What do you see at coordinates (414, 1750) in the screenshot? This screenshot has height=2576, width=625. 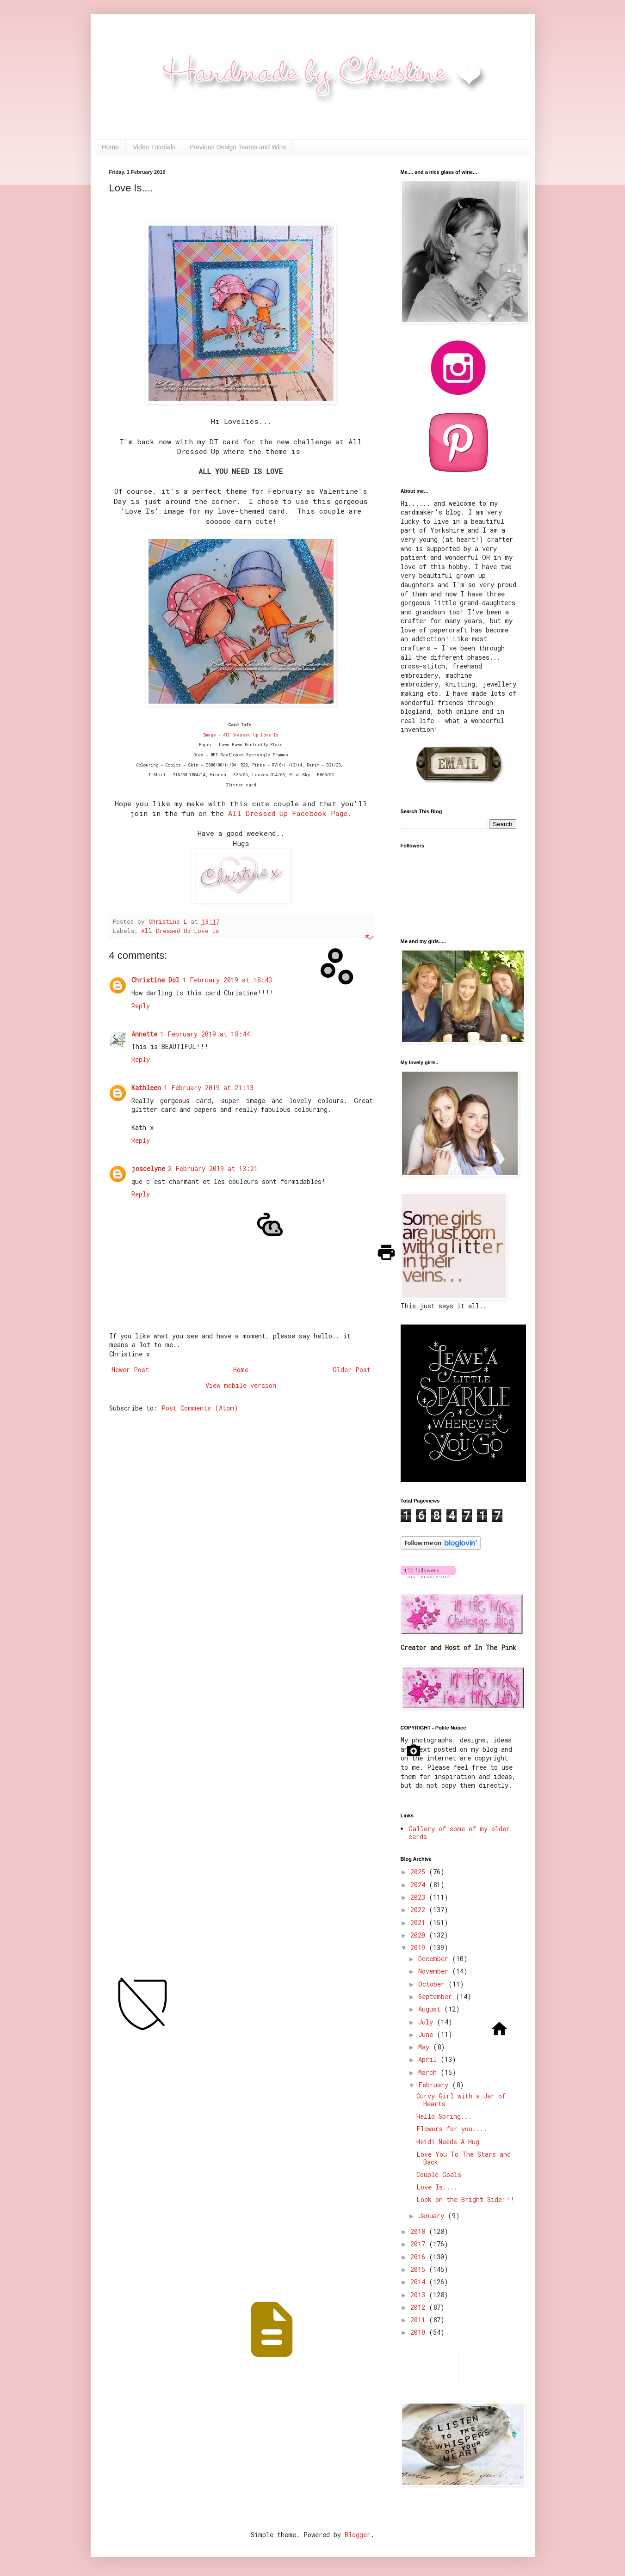 I see `enhance or improve photo quality` at bounding box center [414, 1750].